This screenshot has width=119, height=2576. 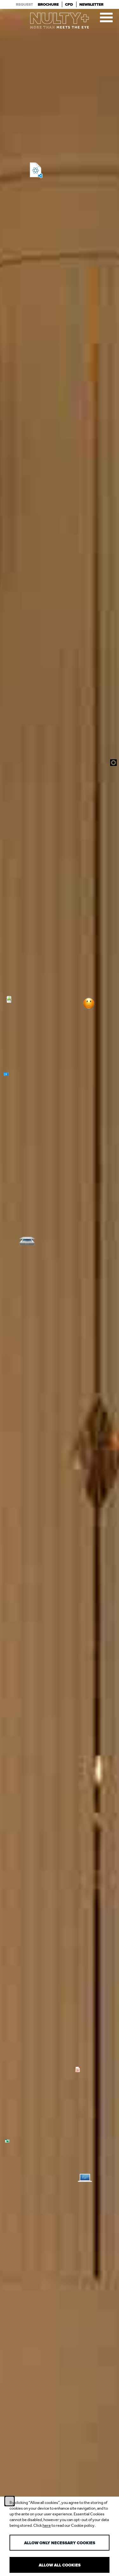 What do you see at coordinates (6, 1074) in the screenshot?
I see `open bluetooth file transfers folder` at bounding box center [6, 1074].